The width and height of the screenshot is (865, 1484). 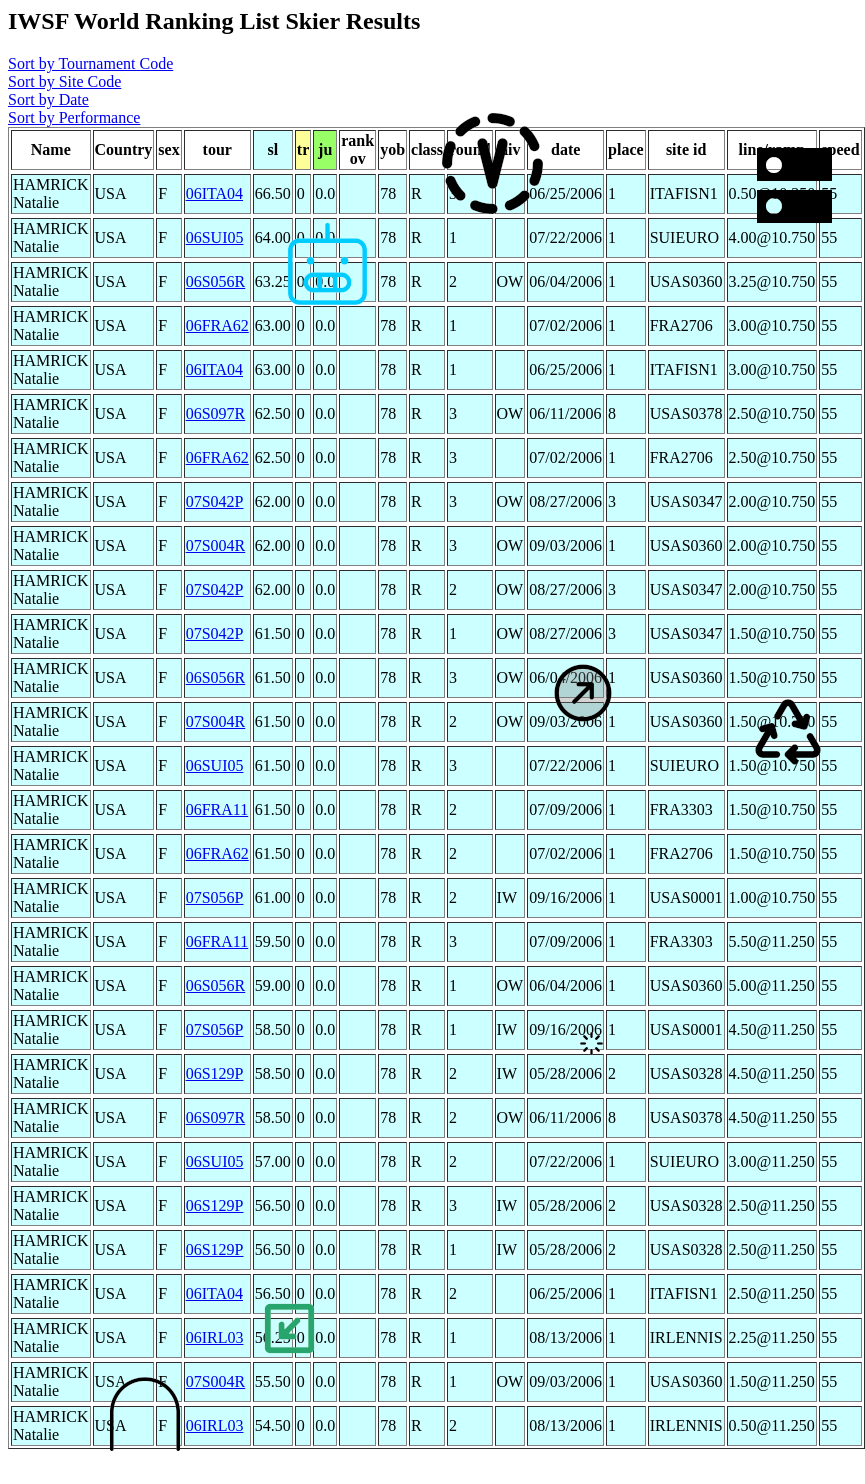 What do you see at coordinates (591, 1043) in the screenshot?
I see `indicates content is loading` at bounding box center [591, 1043].